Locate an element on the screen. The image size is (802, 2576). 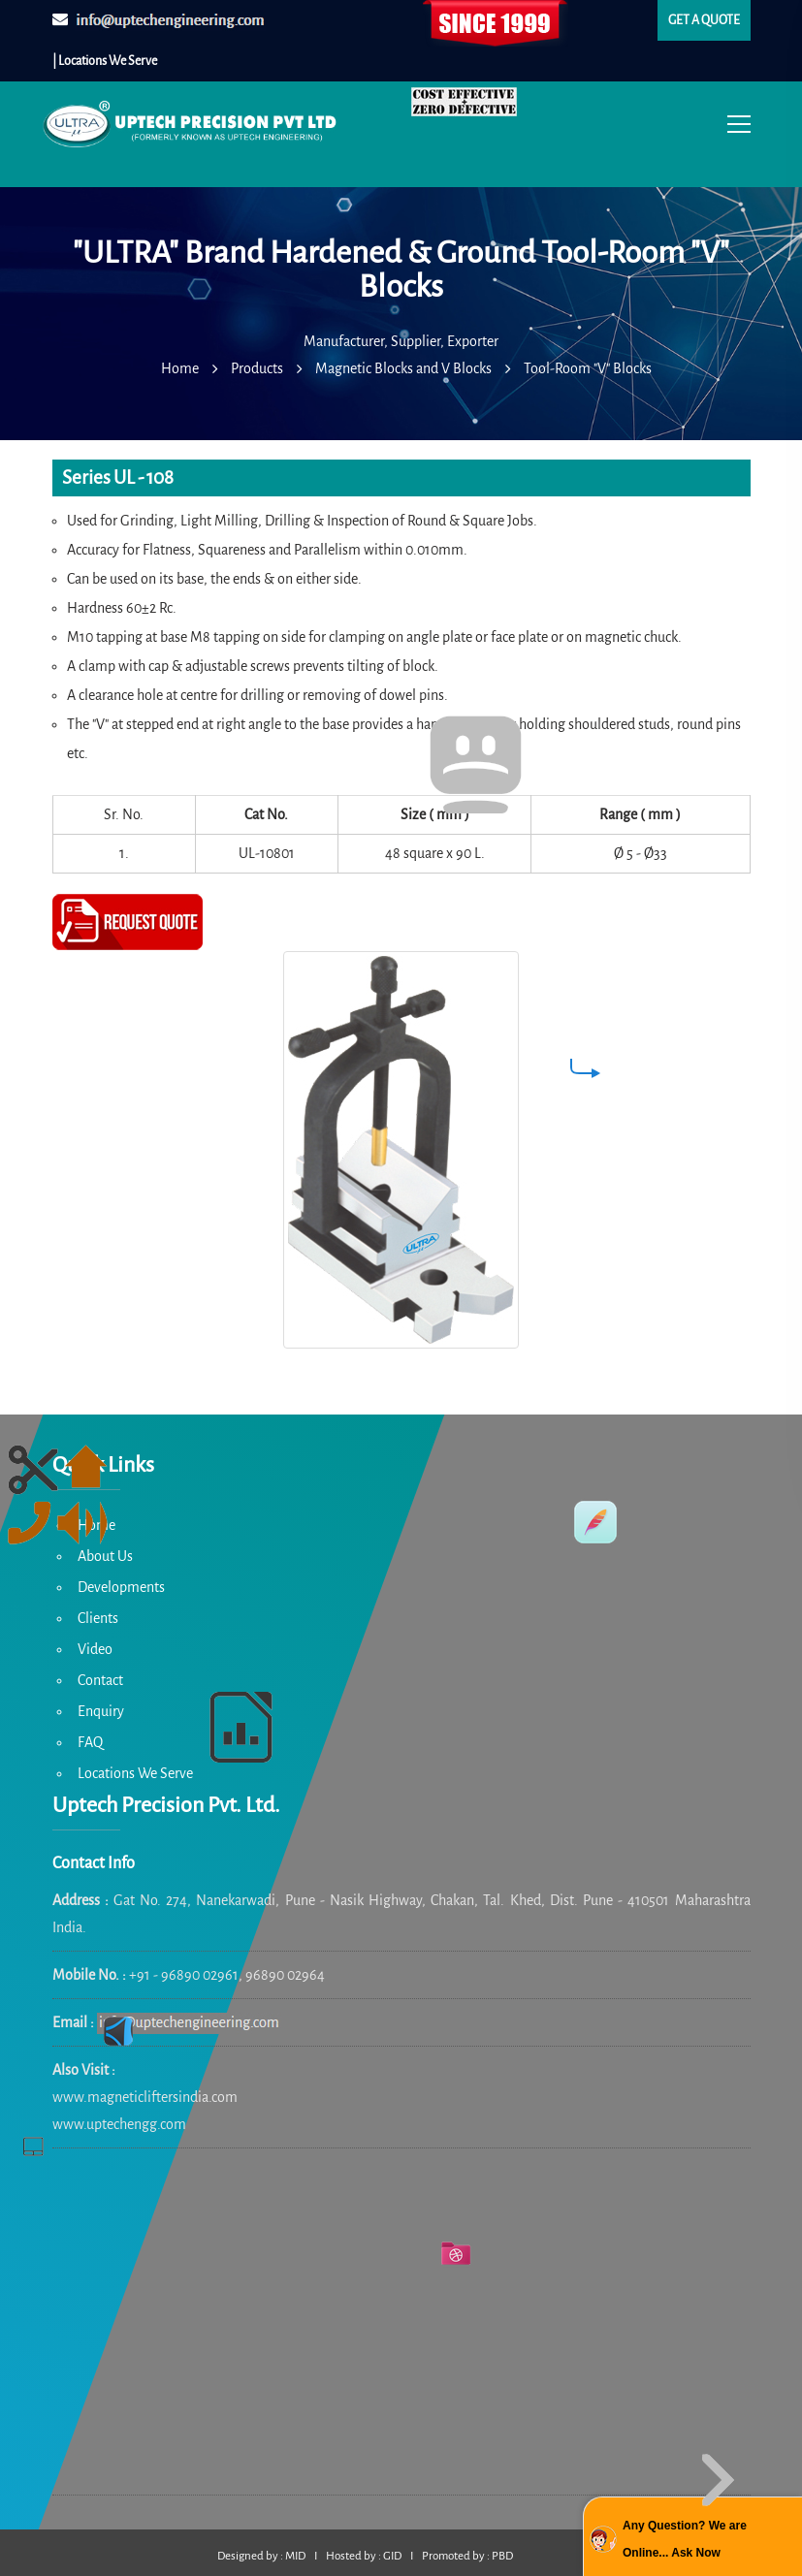
launch apache jmeter application is located at coordinates (595, 1522).